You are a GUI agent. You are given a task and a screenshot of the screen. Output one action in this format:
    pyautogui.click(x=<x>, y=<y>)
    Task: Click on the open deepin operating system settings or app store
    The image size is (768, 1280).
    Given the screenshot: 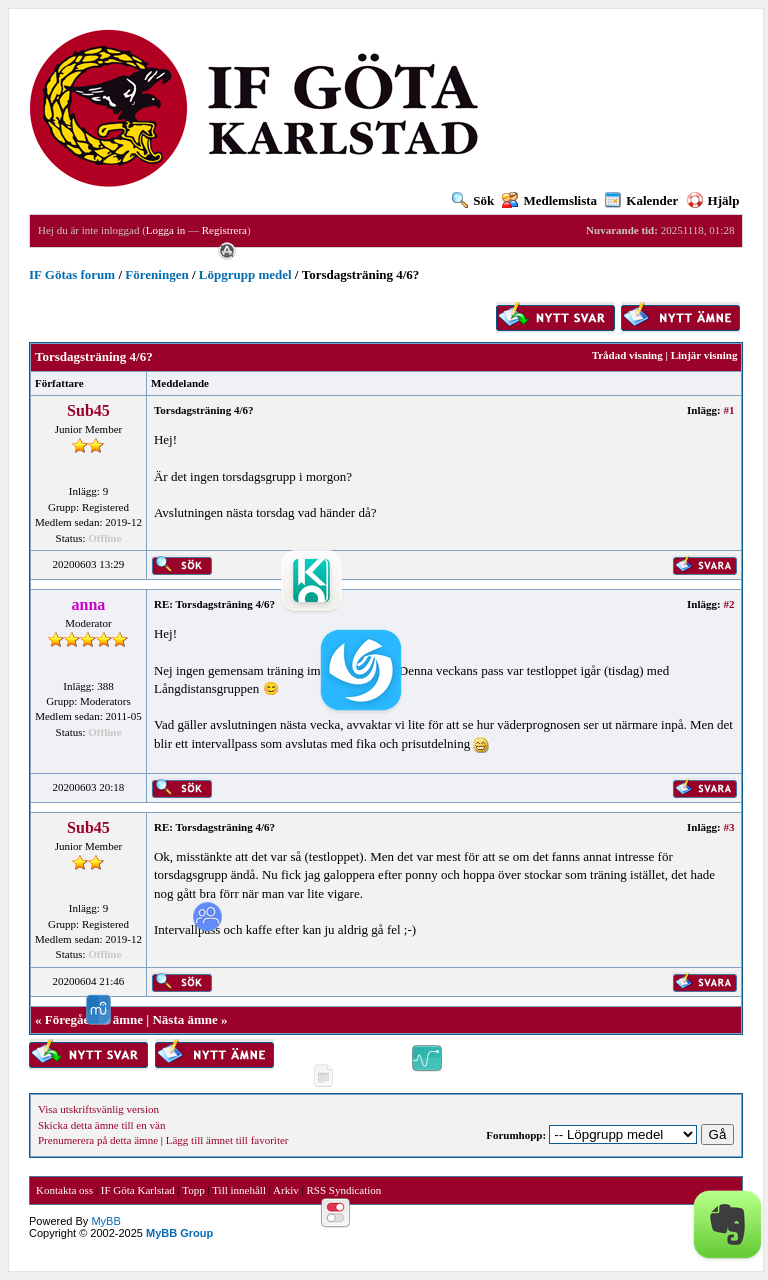 What is the action you would take?
    pyautogui.click(x=361, y=670)
    